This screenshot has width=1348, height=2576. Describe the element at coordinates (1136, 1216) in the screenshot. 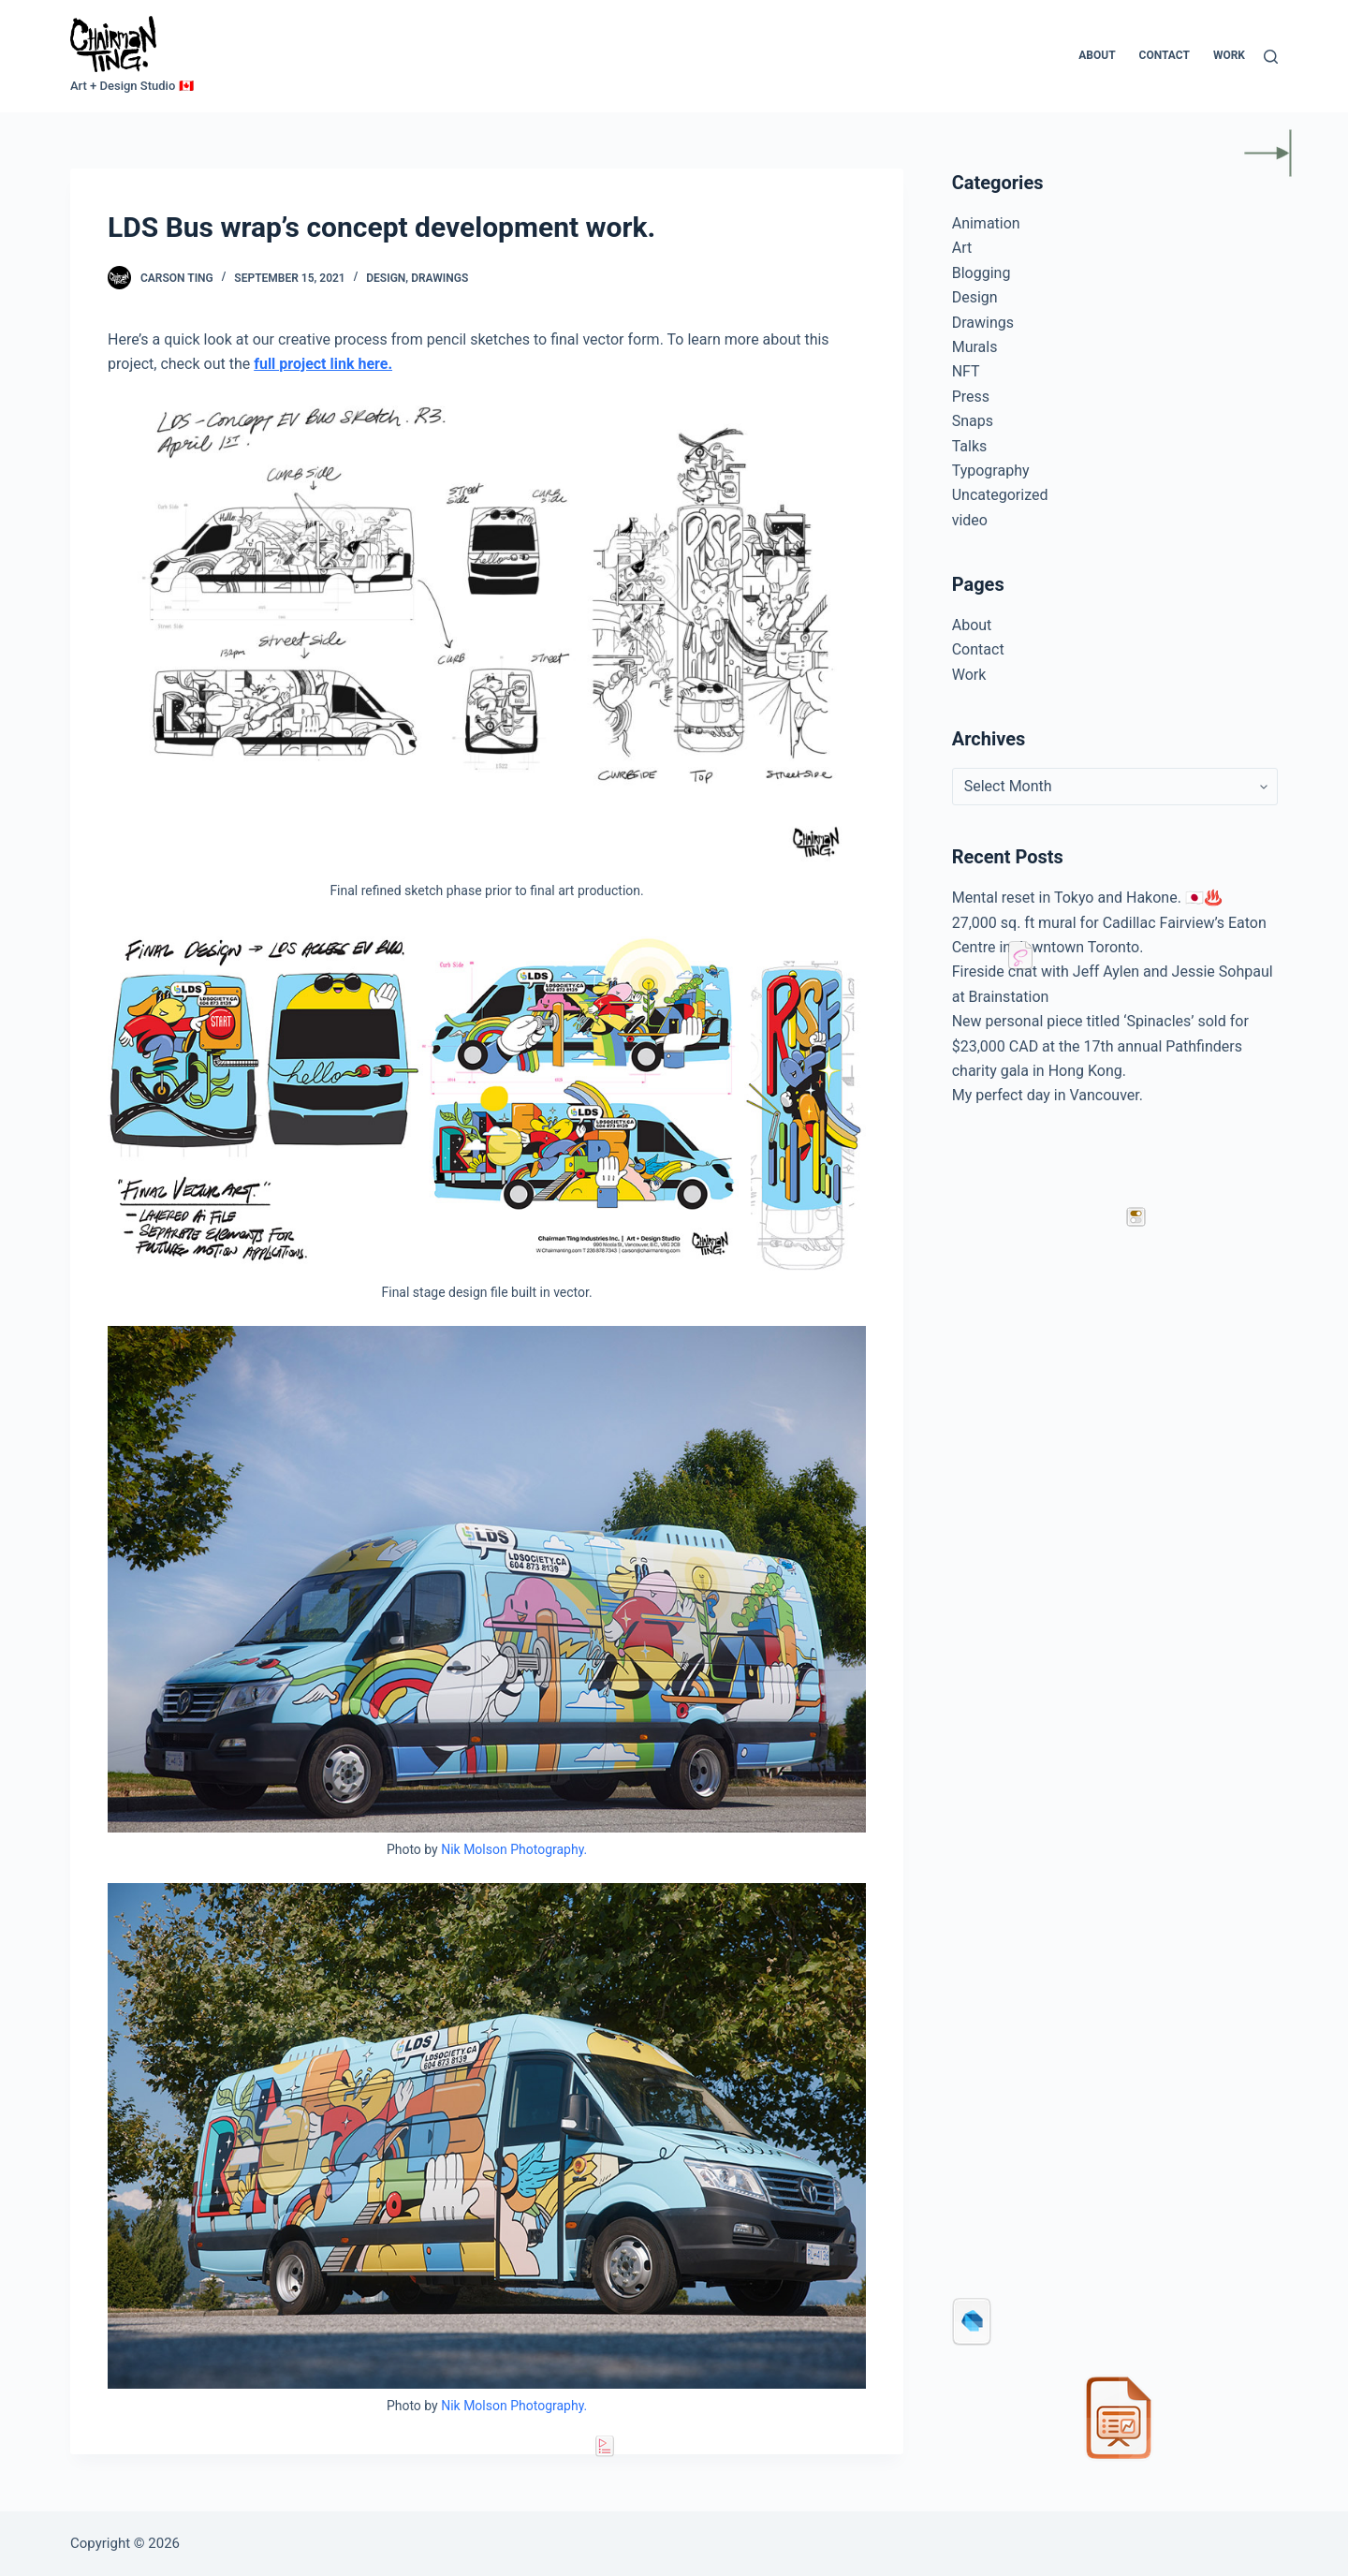

I see `open gnome tweaks to customize desktop settings` at that location.